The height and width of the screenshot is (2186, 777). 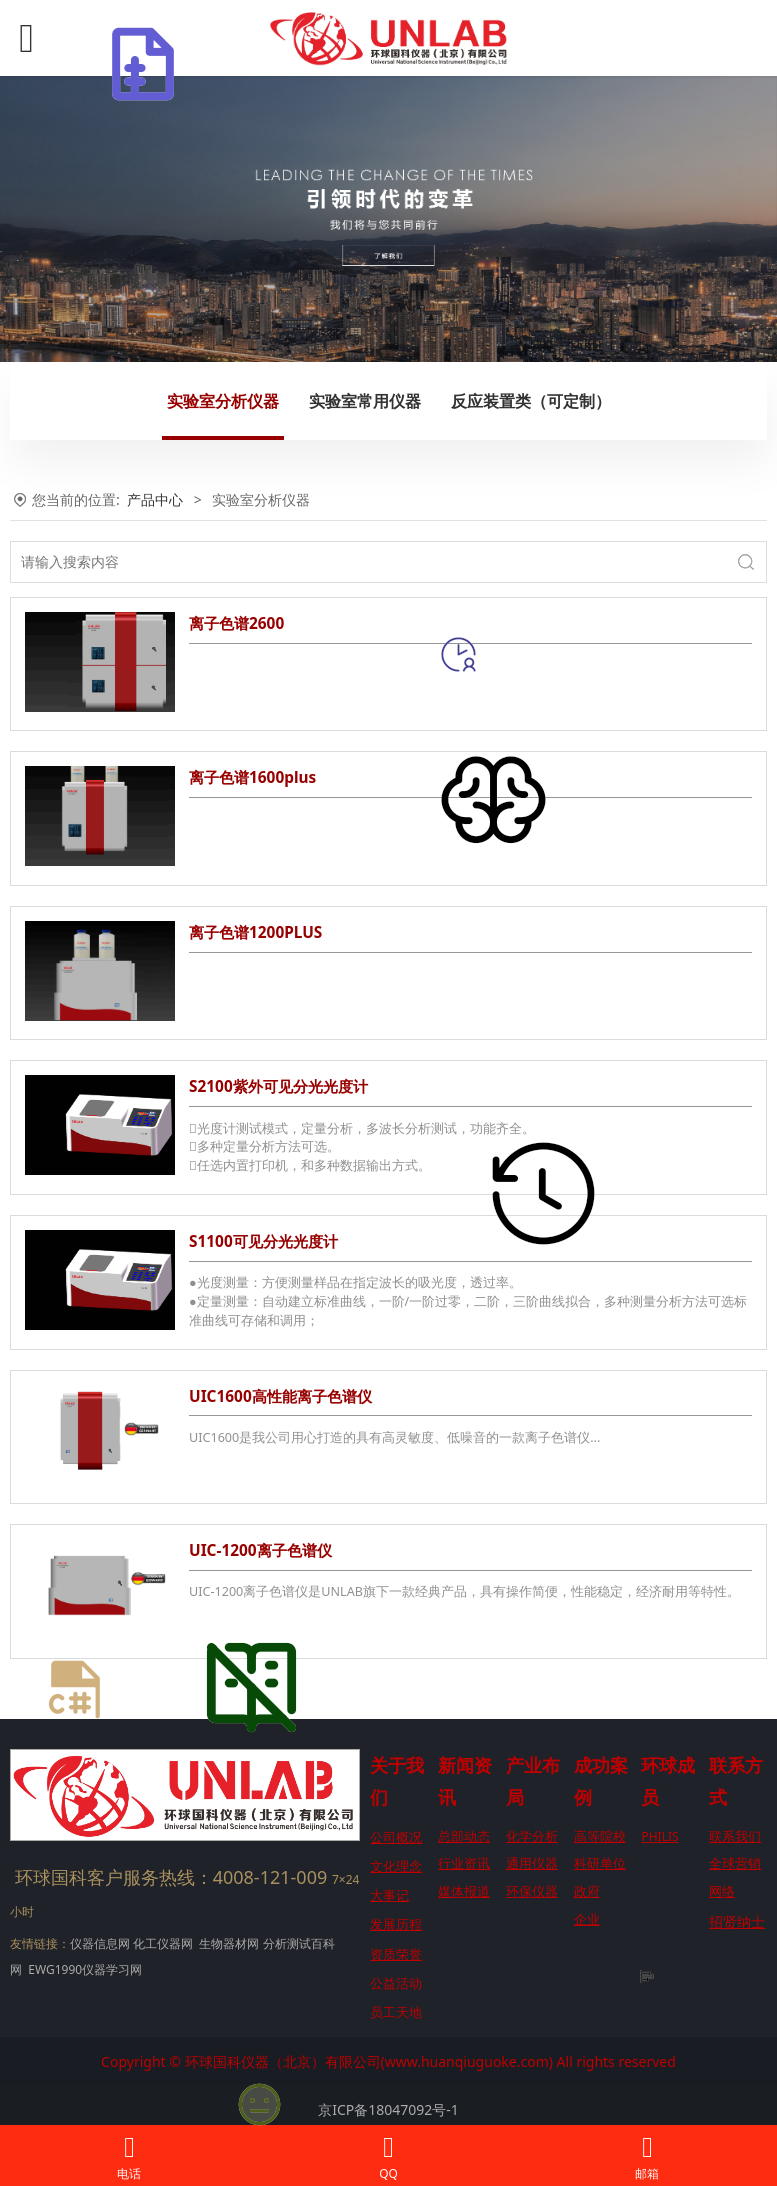 What do you see at coordinates (543, 1193) in the screenshot?
I see `view commit or activity history` at bounding box center [543, 1193].